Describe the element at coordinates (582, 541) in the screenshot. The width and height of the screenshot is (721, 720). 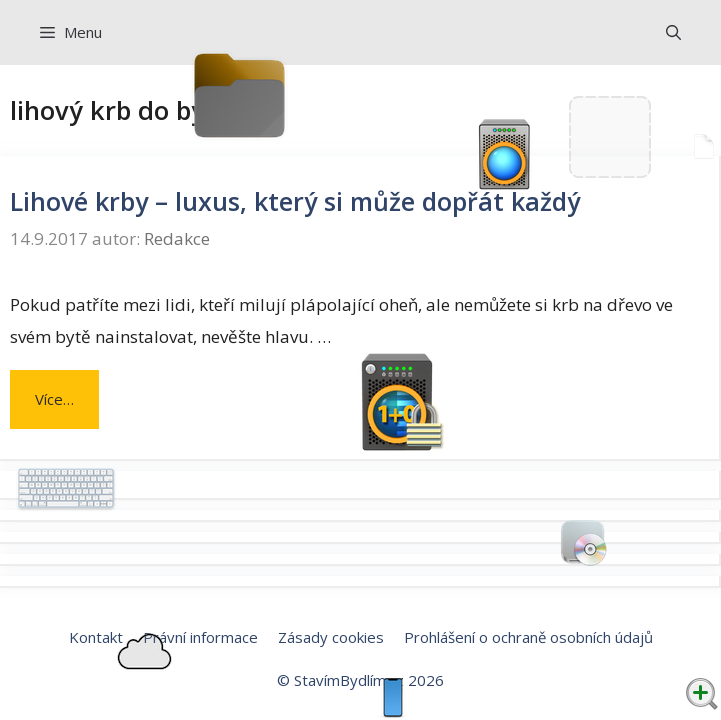
I see `open the DVD player application` at that location.